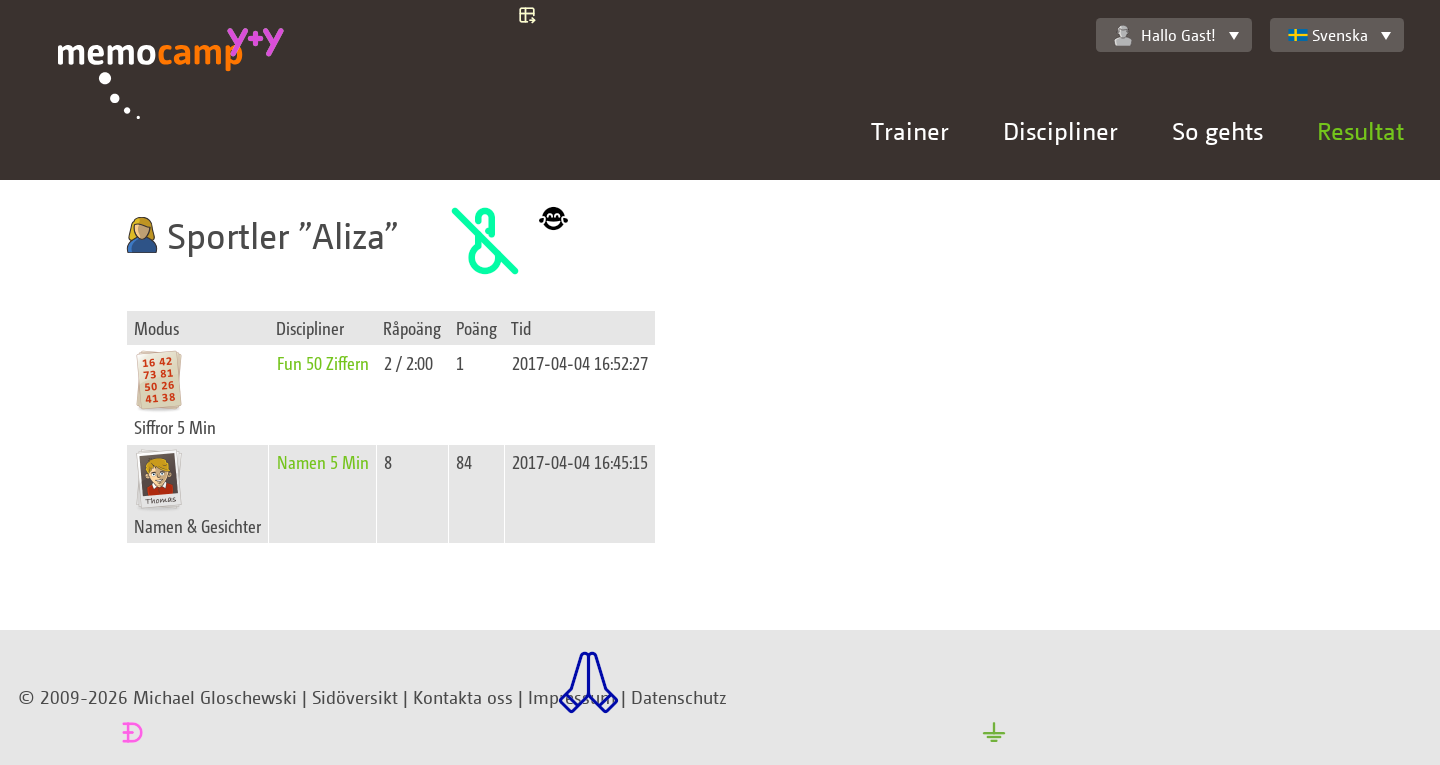 The width and height of the screenshot is (1440, 765). I want to click on mathematical expression or formula input, so click(255, 38).